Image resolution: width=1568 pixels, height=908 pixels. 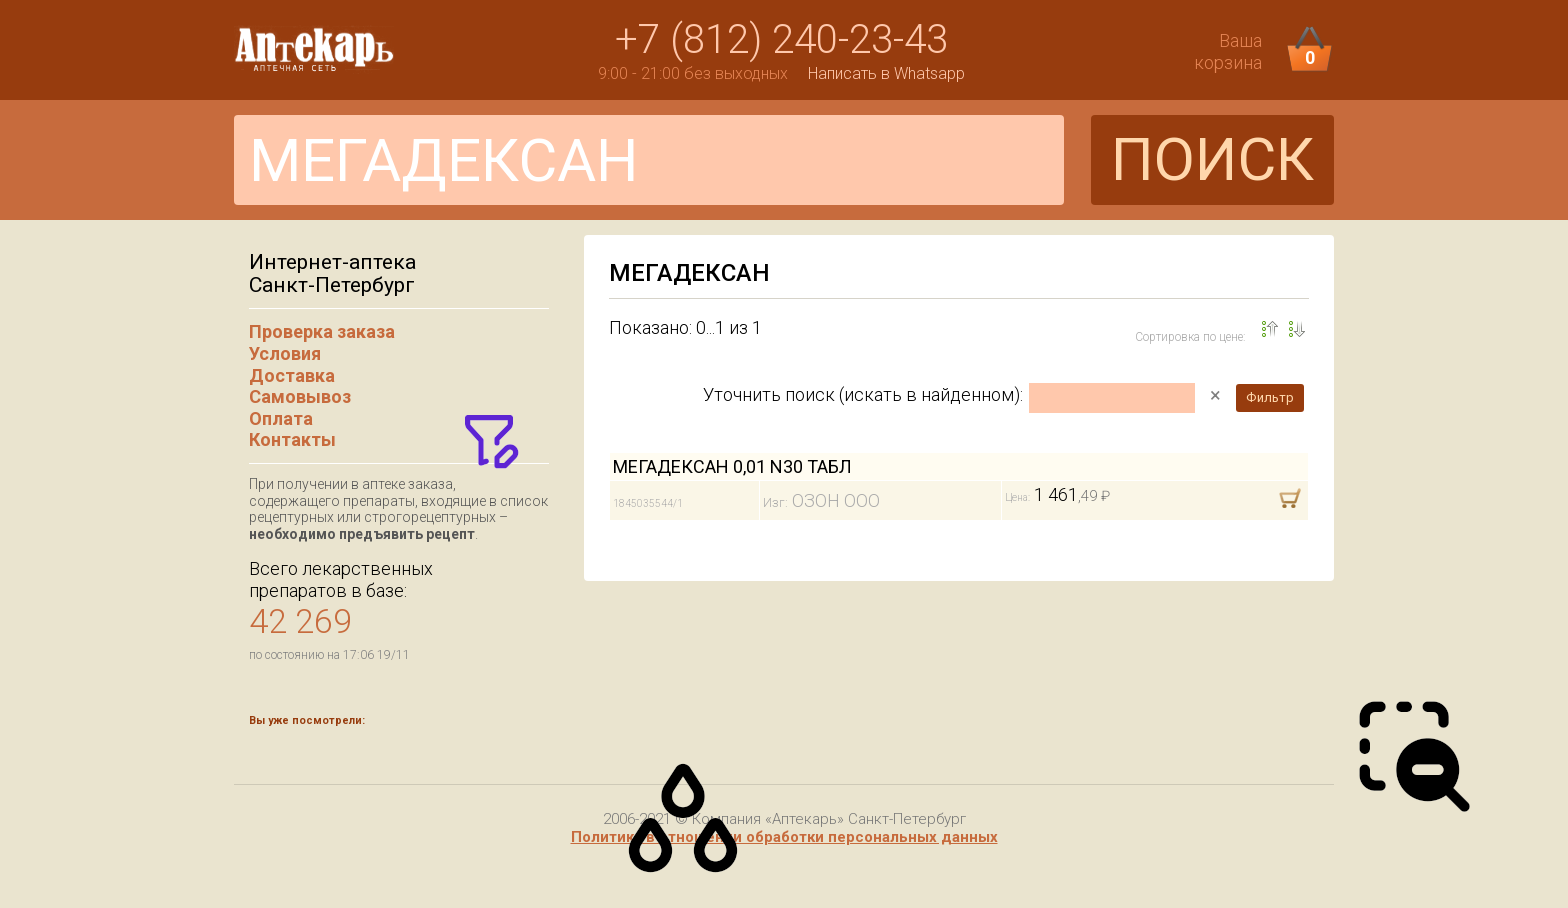 I want to click on edit filter settings, so click(x=489, y=439).